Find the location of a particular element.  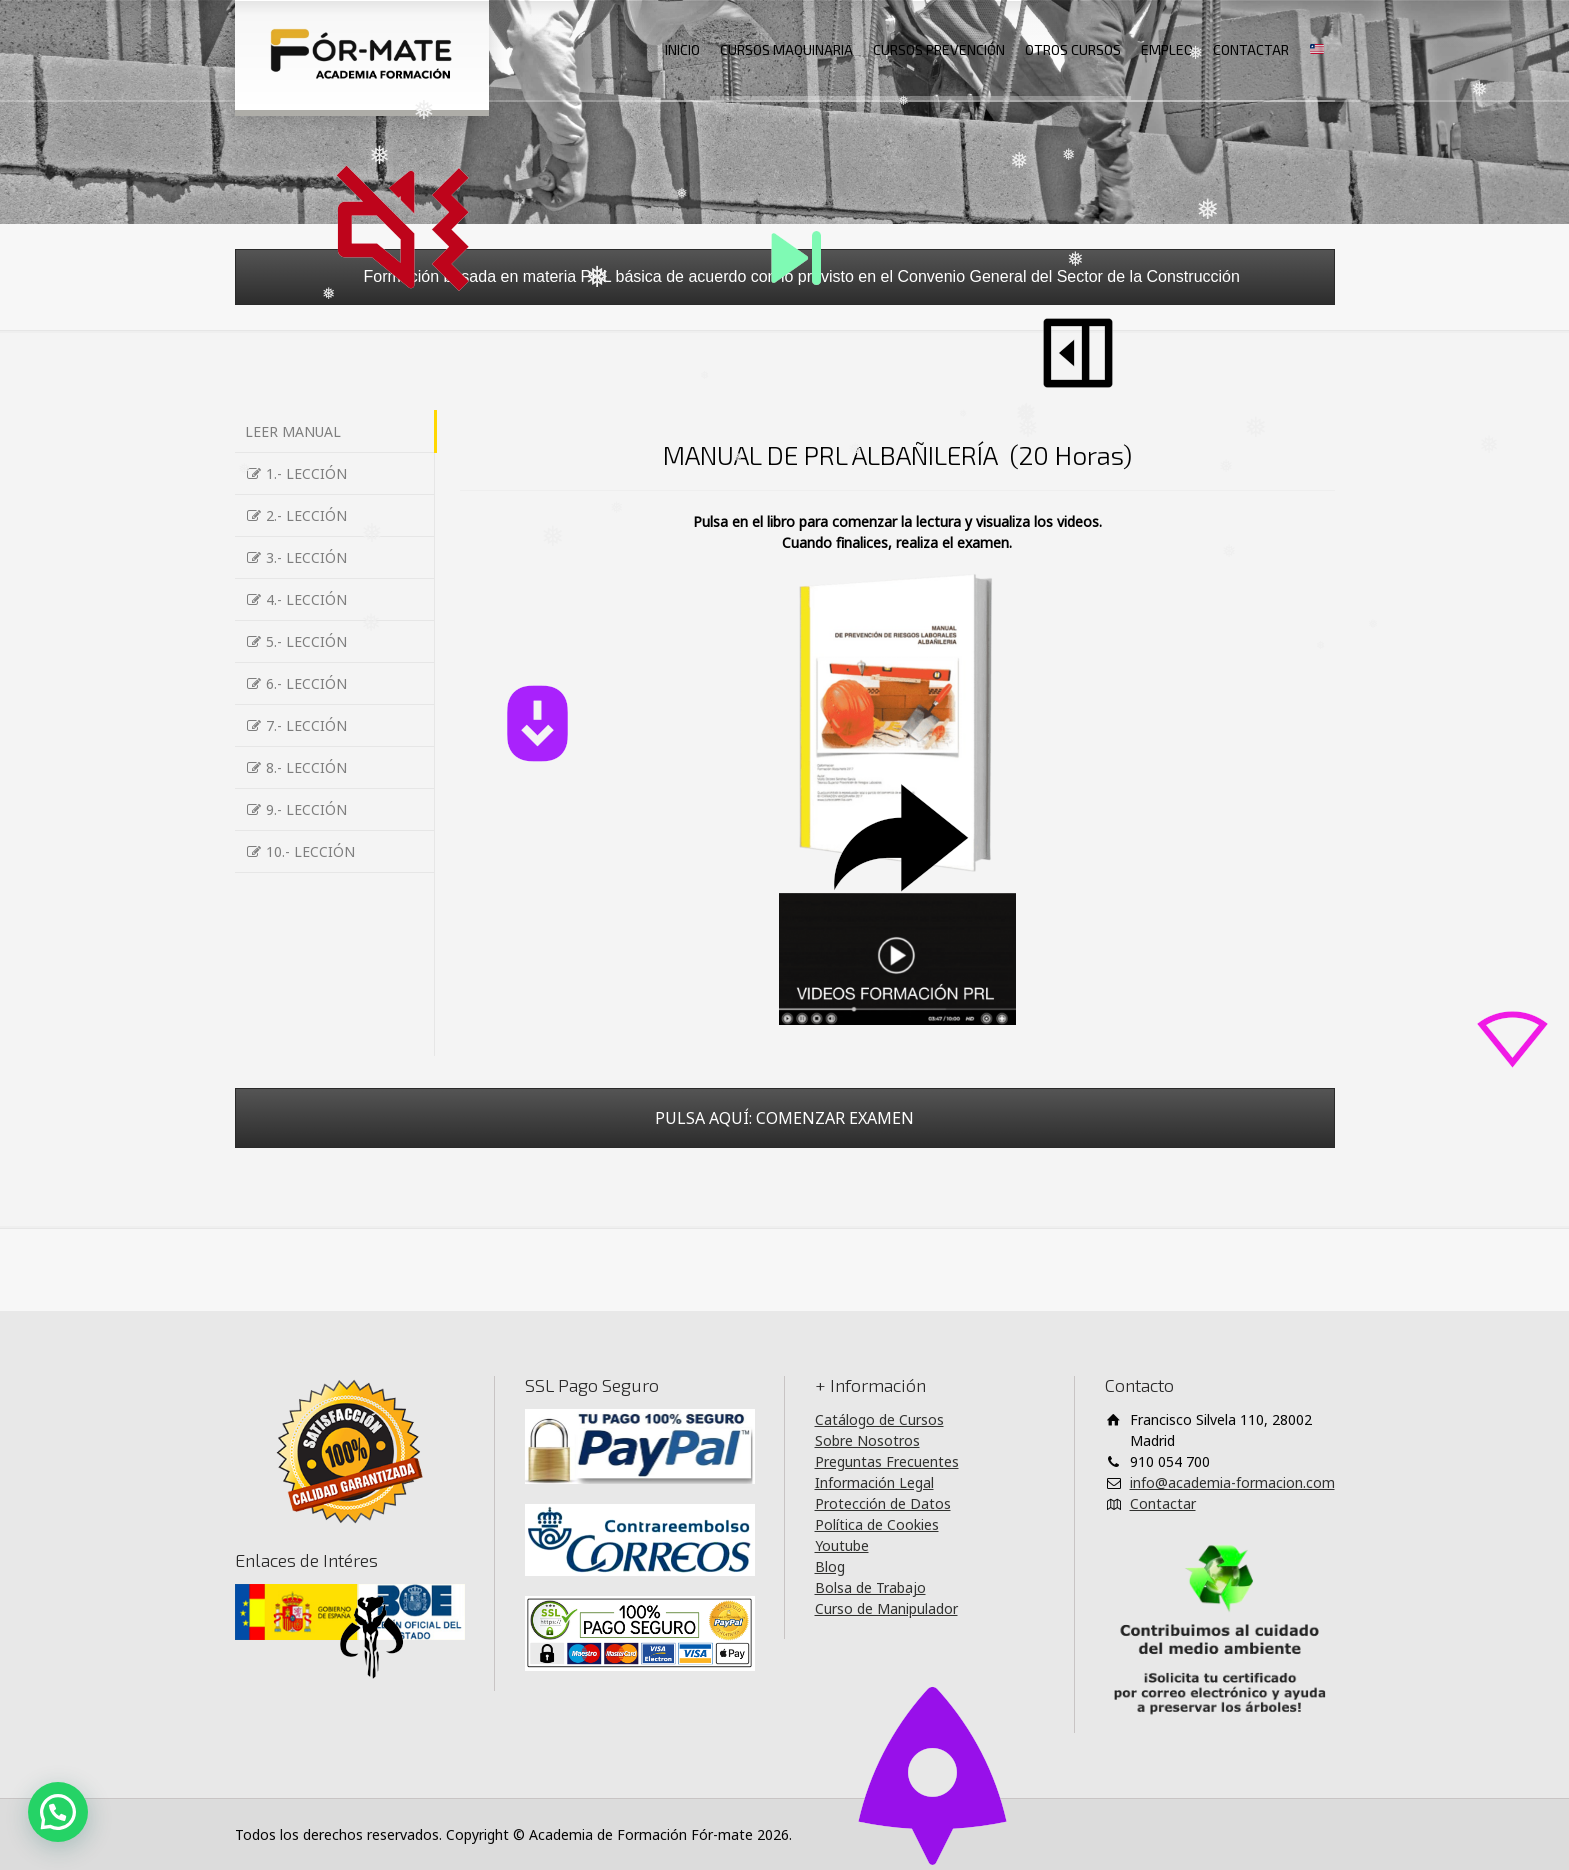

collapse the sidebar panel is located at coordinates (1078, 353).